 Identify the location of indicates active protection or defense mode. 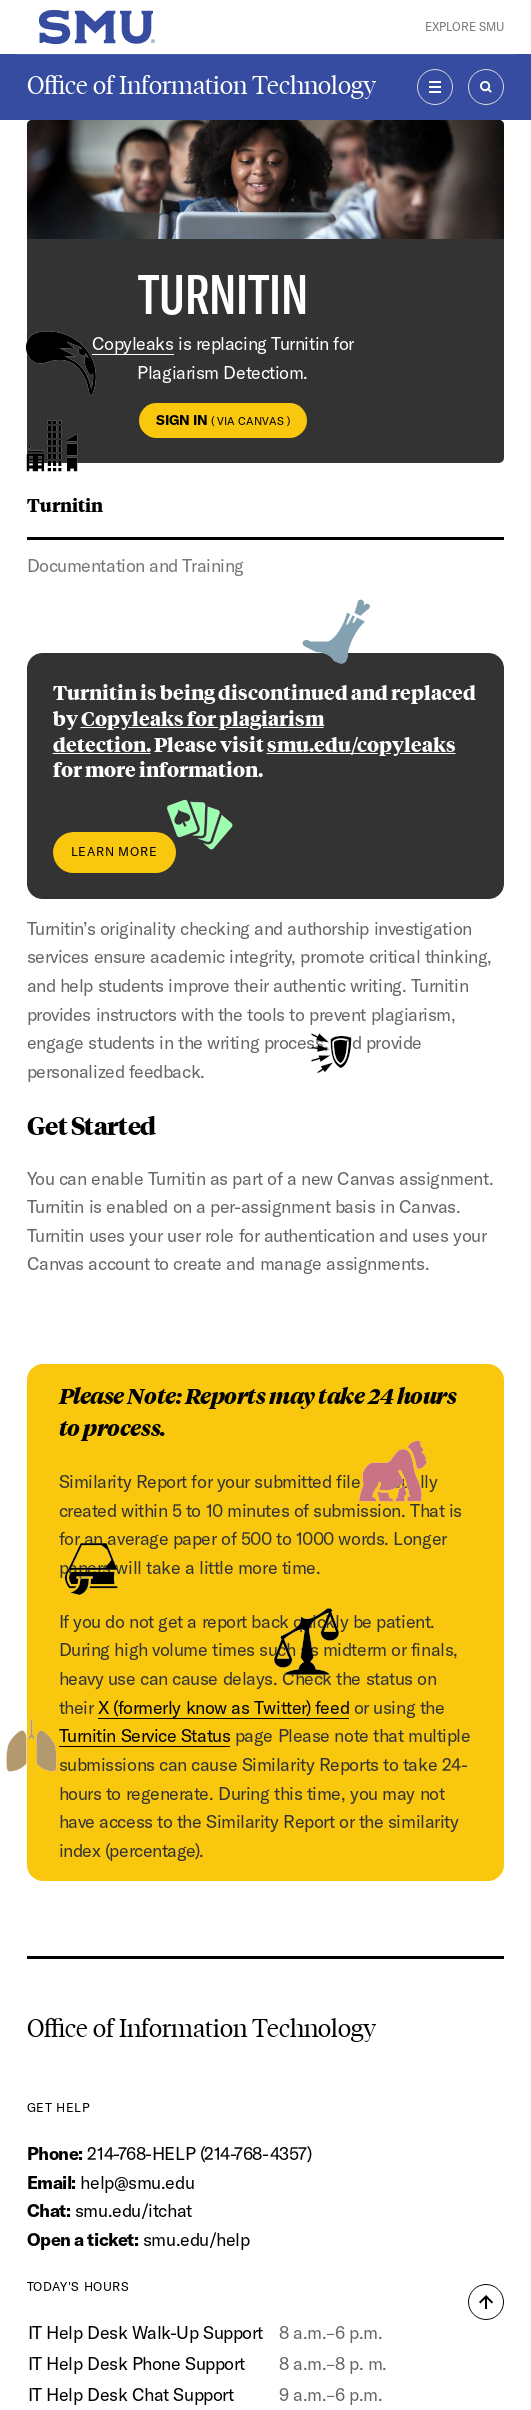
(331, 1052).